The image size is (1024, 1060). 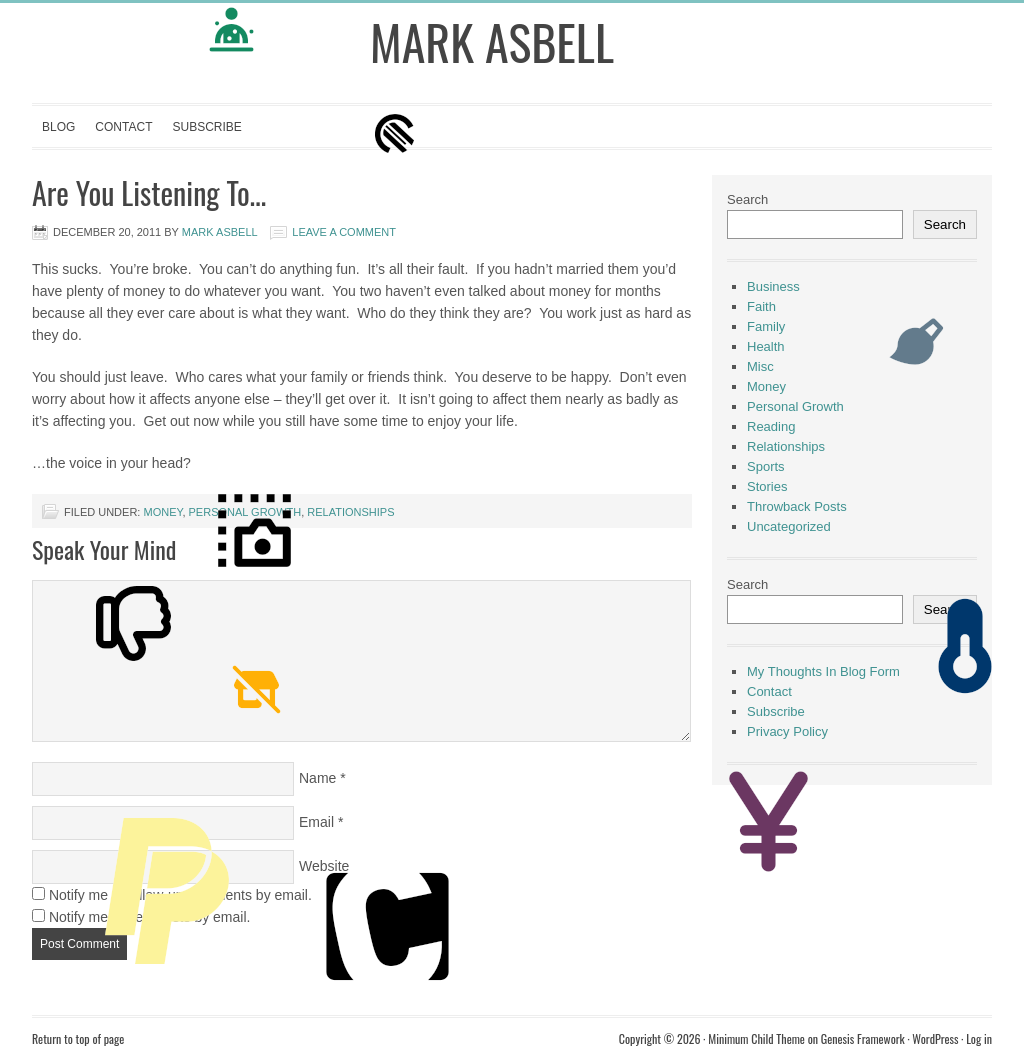 I want to click on view medical diagnoses or health records, so click(x=231, y=29).